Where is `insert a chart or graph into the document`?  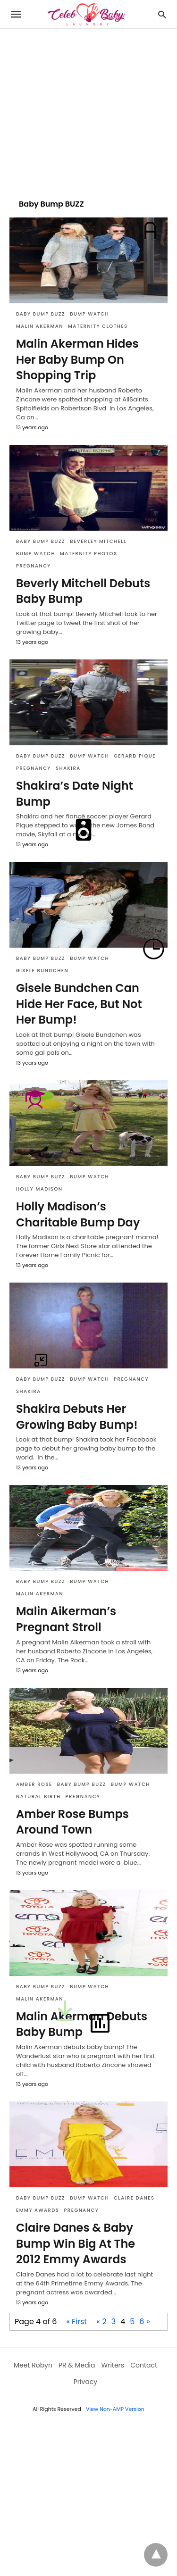
insert a chart or graph into the document is located at coordinates (100, 2023).